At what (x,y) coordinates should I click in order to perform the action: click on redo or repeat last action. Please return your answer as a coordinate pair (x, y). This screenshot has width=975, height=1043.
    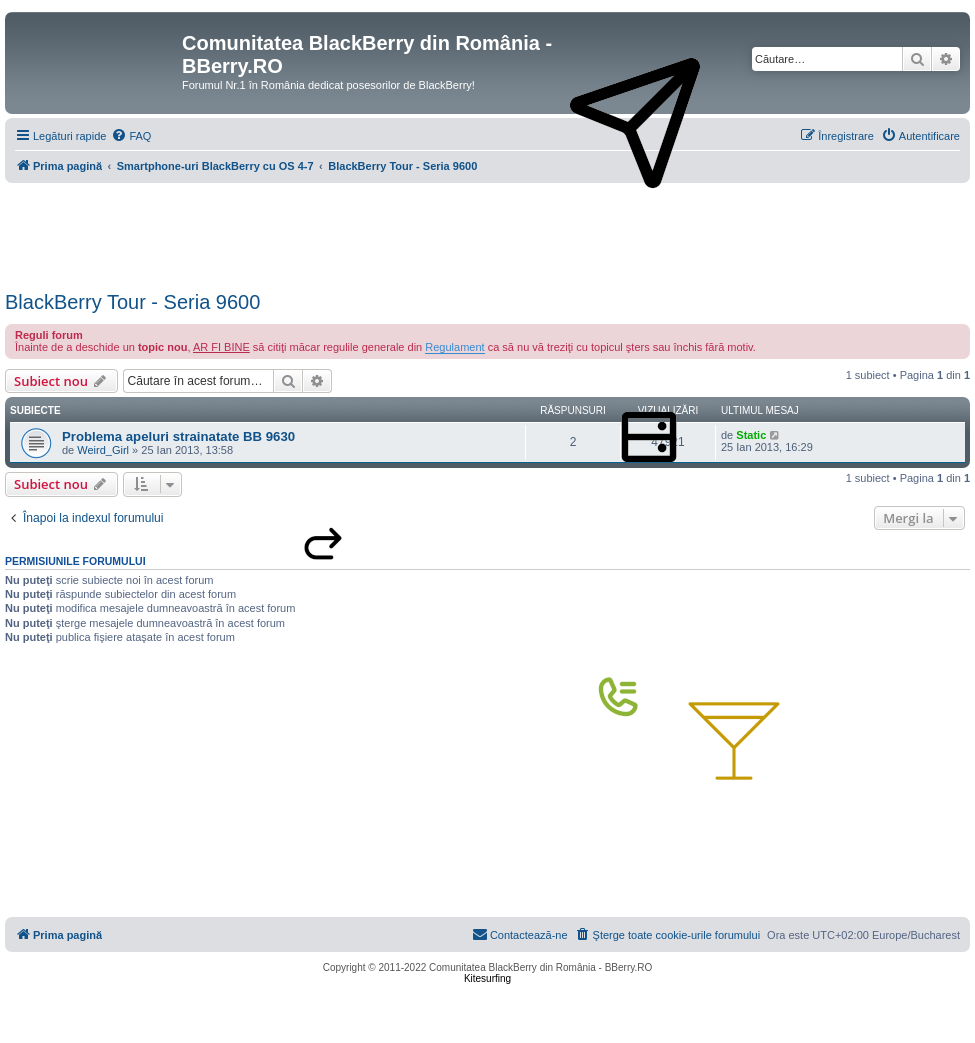
    Looking at the image, I should click on (323, 545).